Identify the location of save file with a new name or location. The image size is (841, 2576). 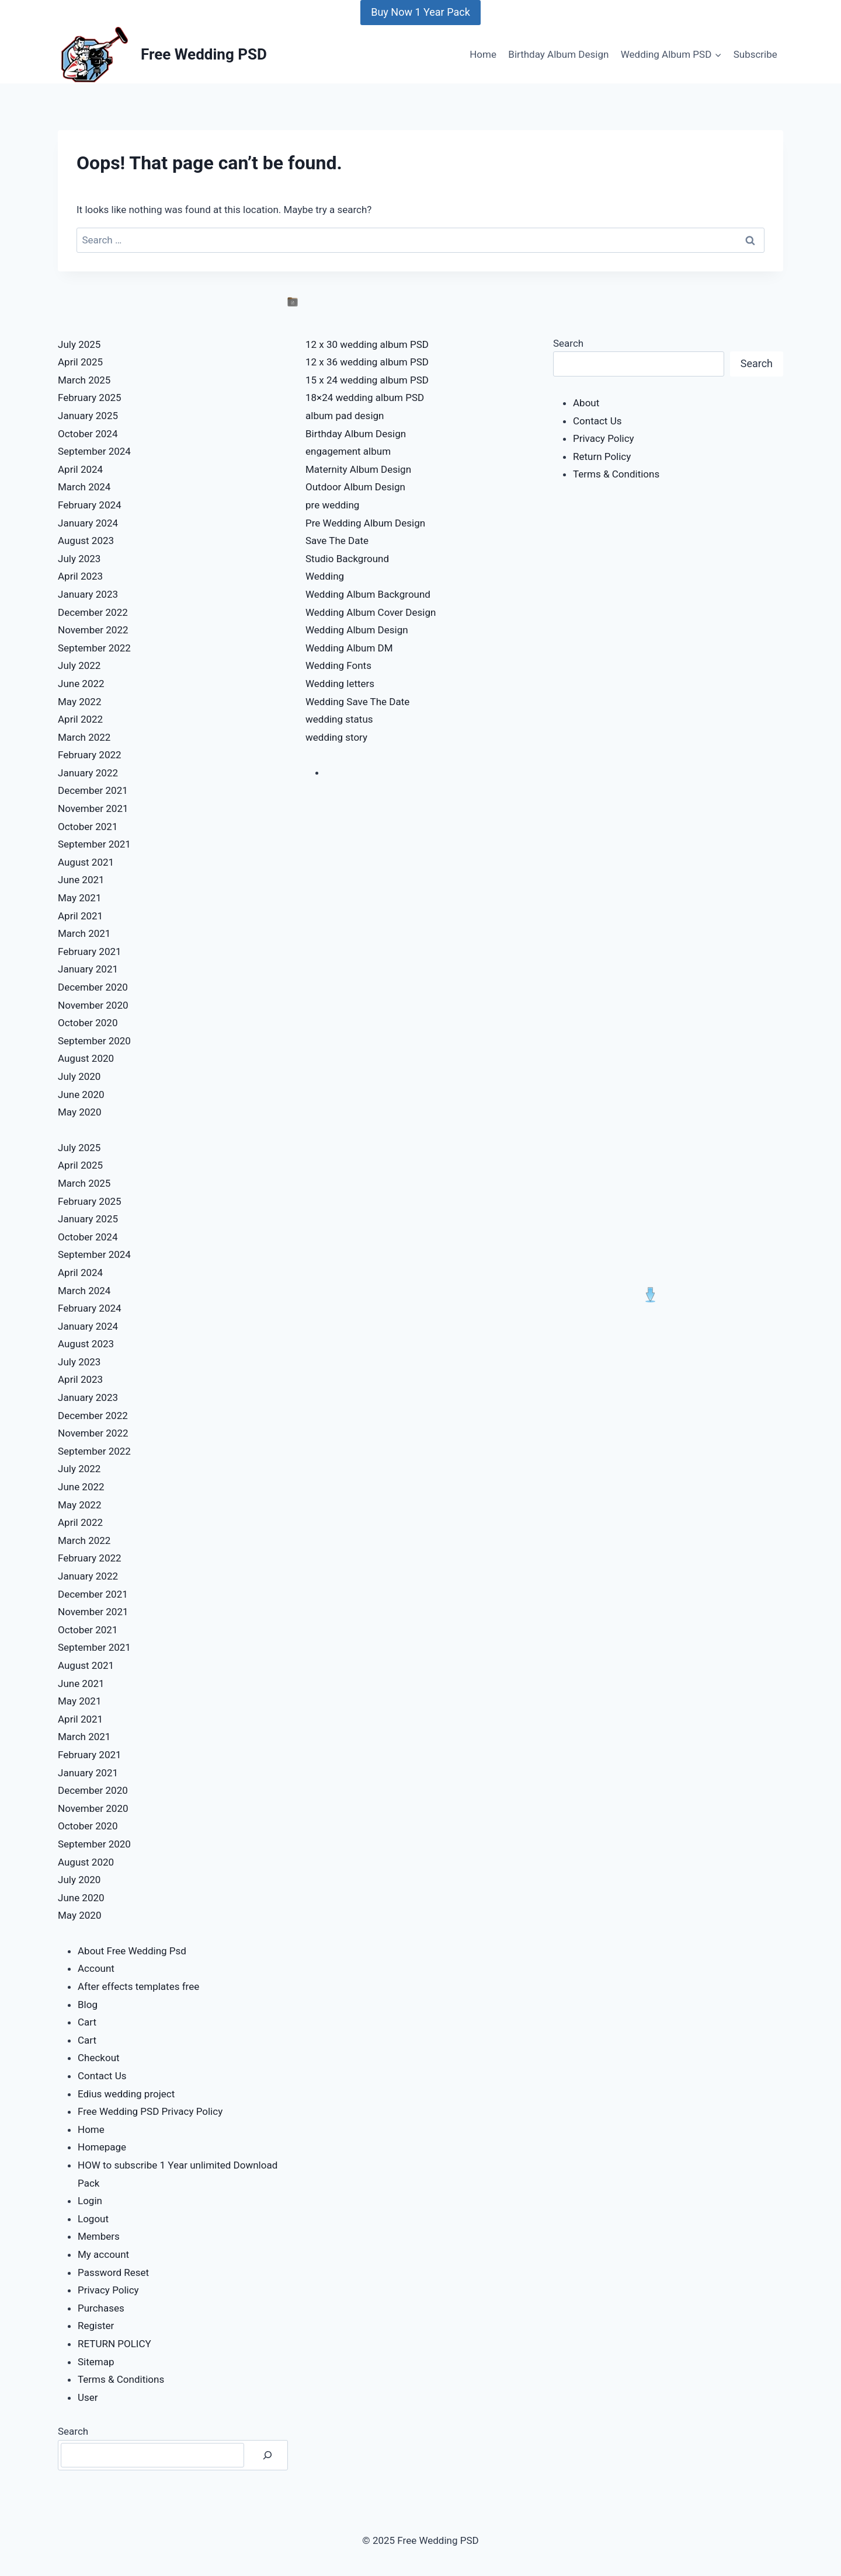
(650, 1295).